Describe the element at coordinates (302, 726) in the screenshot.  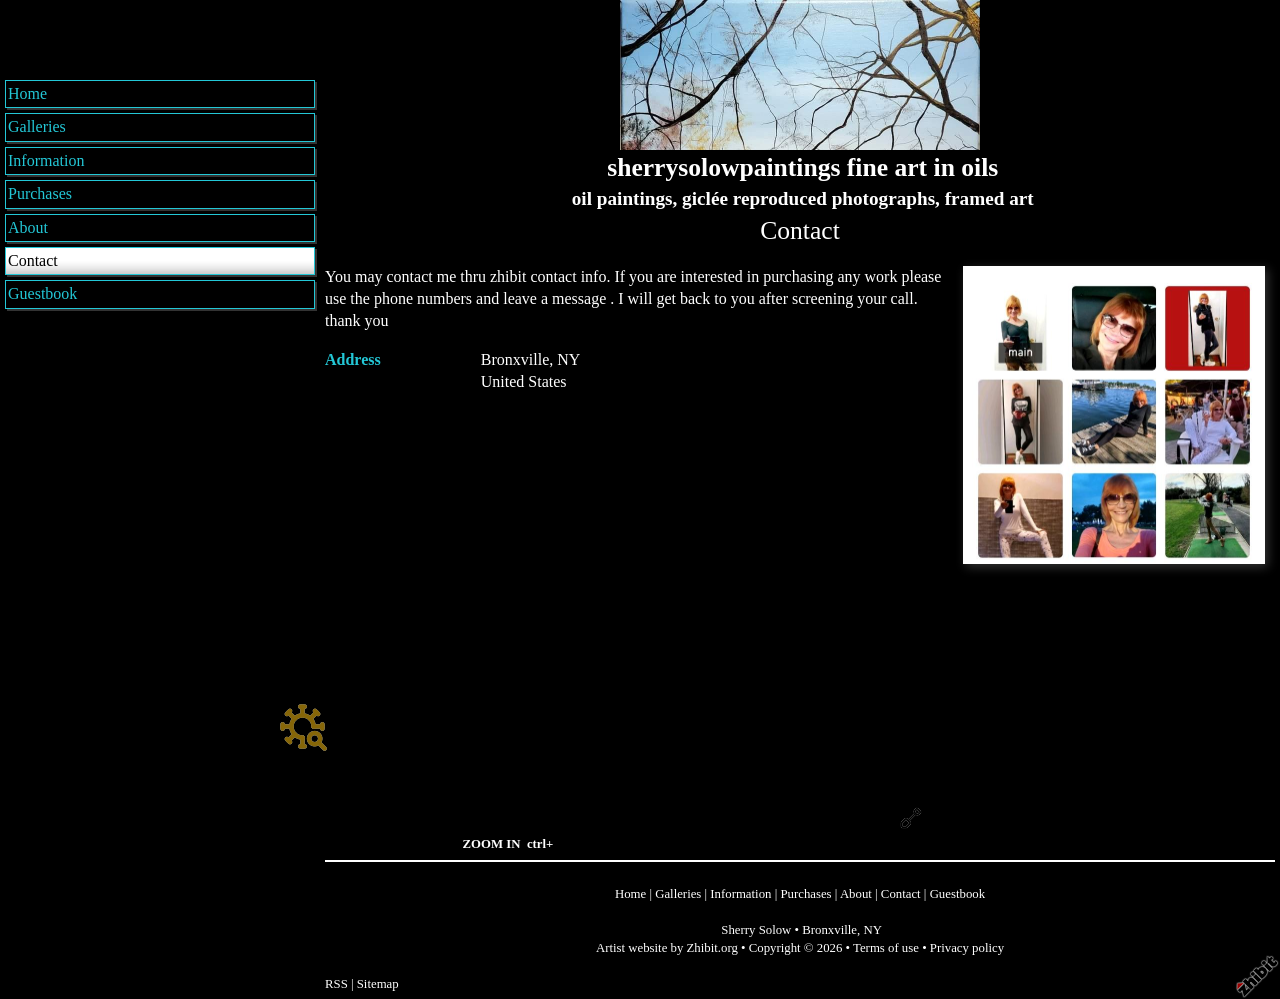
I see `search for virus or malware threats` at that location.